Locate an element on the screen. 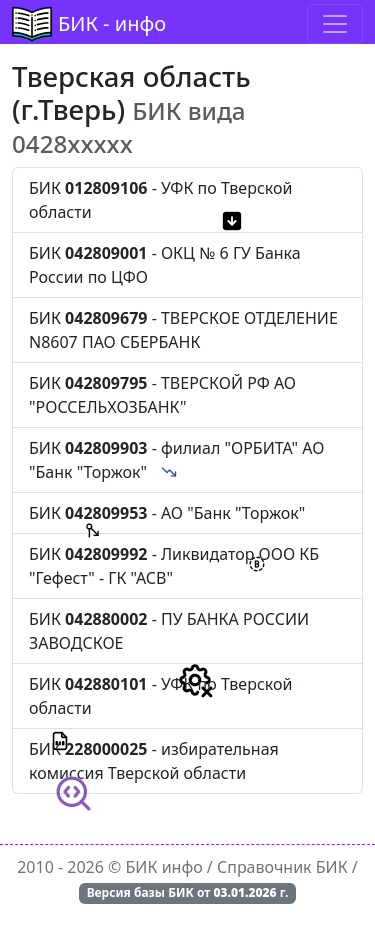  indicates a declining trend or decrease in value is located at coordinates (169, 472).